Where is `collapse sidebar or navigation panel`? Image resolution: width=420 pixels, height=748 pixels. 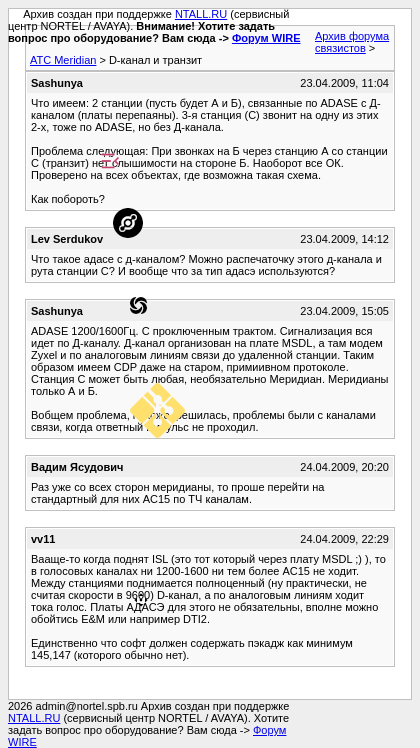 collapse sidebar or navigation panel is located at coordinates (110, 161).